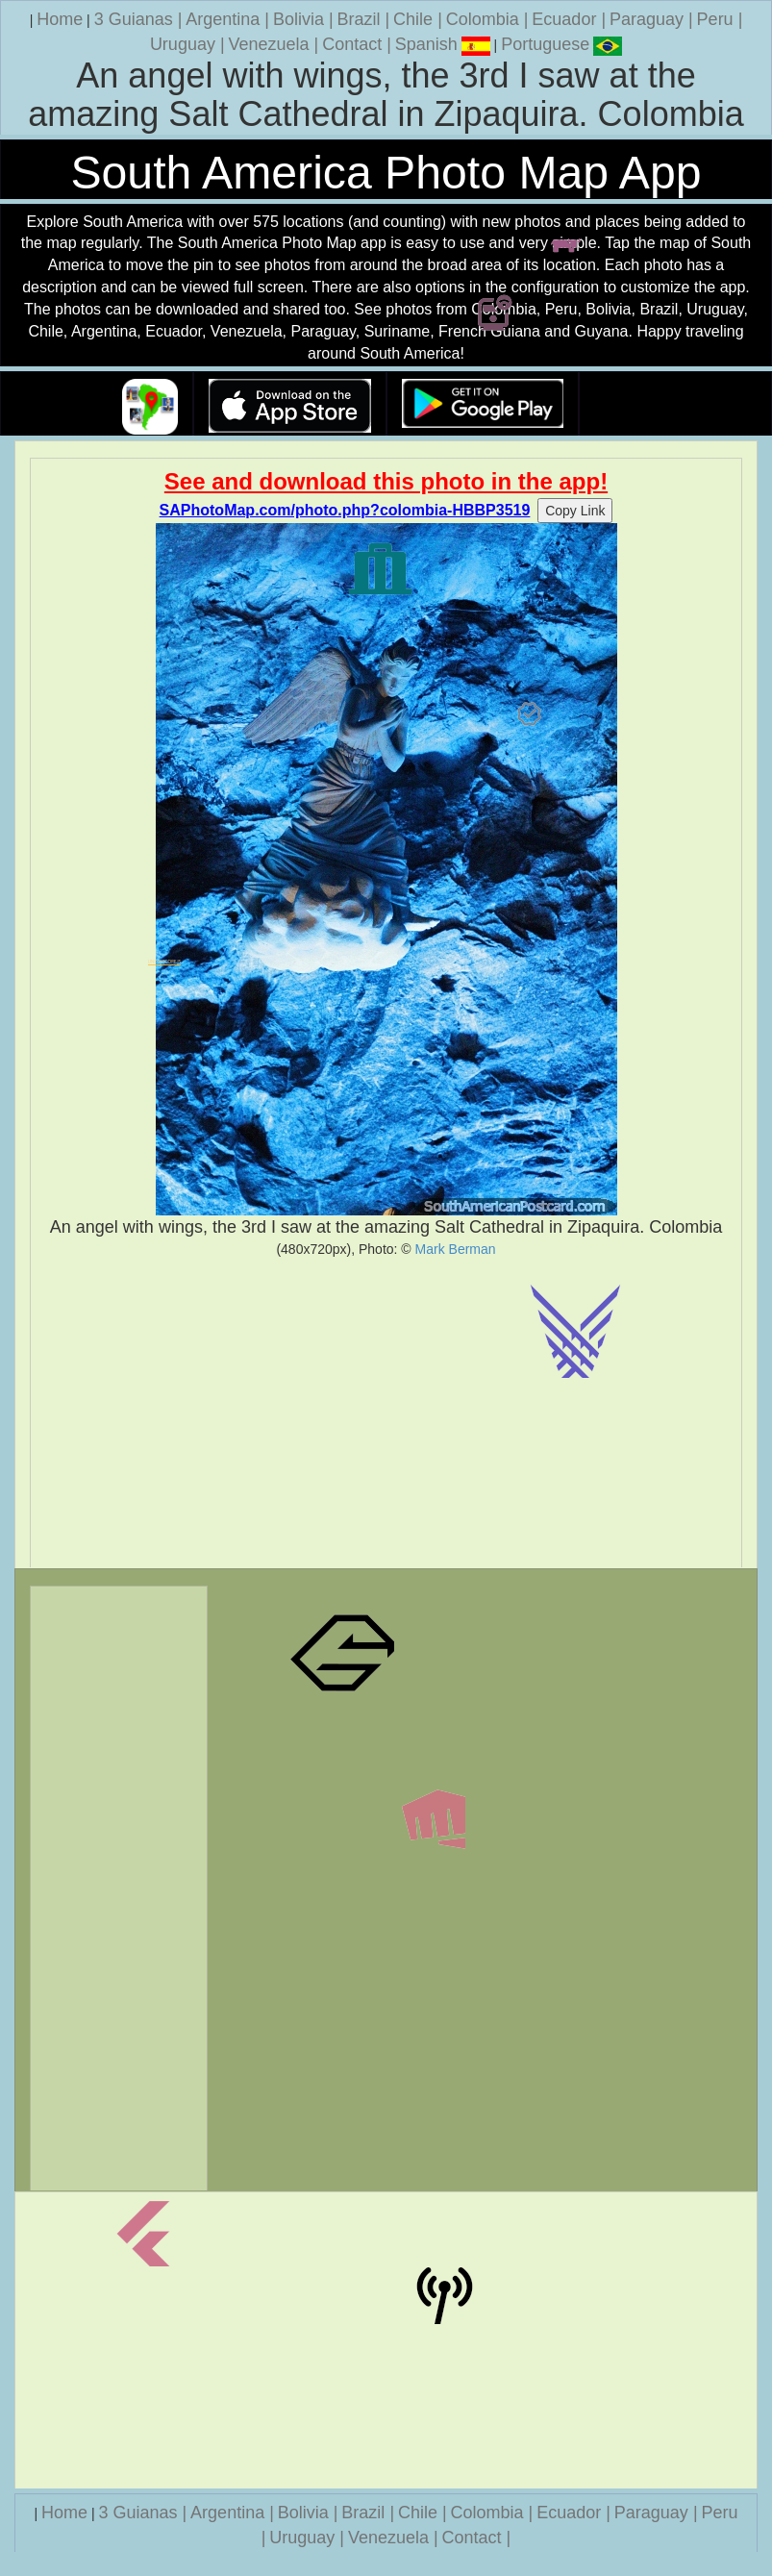  Describe the element at coordinates (164, 963) in the screenshot. I see `underscore.js library logo` at that location.